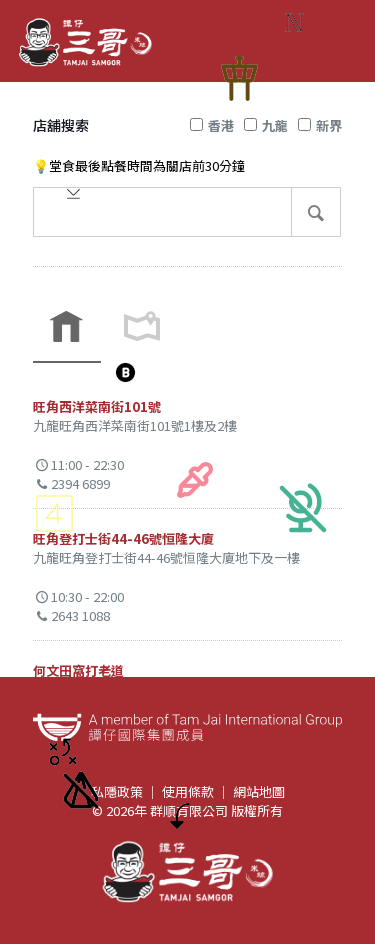 The image size is (375, 944). Describe the element at coordinates (81, 791) in the screenshot. I see `disable 3D object rendering` at that location.